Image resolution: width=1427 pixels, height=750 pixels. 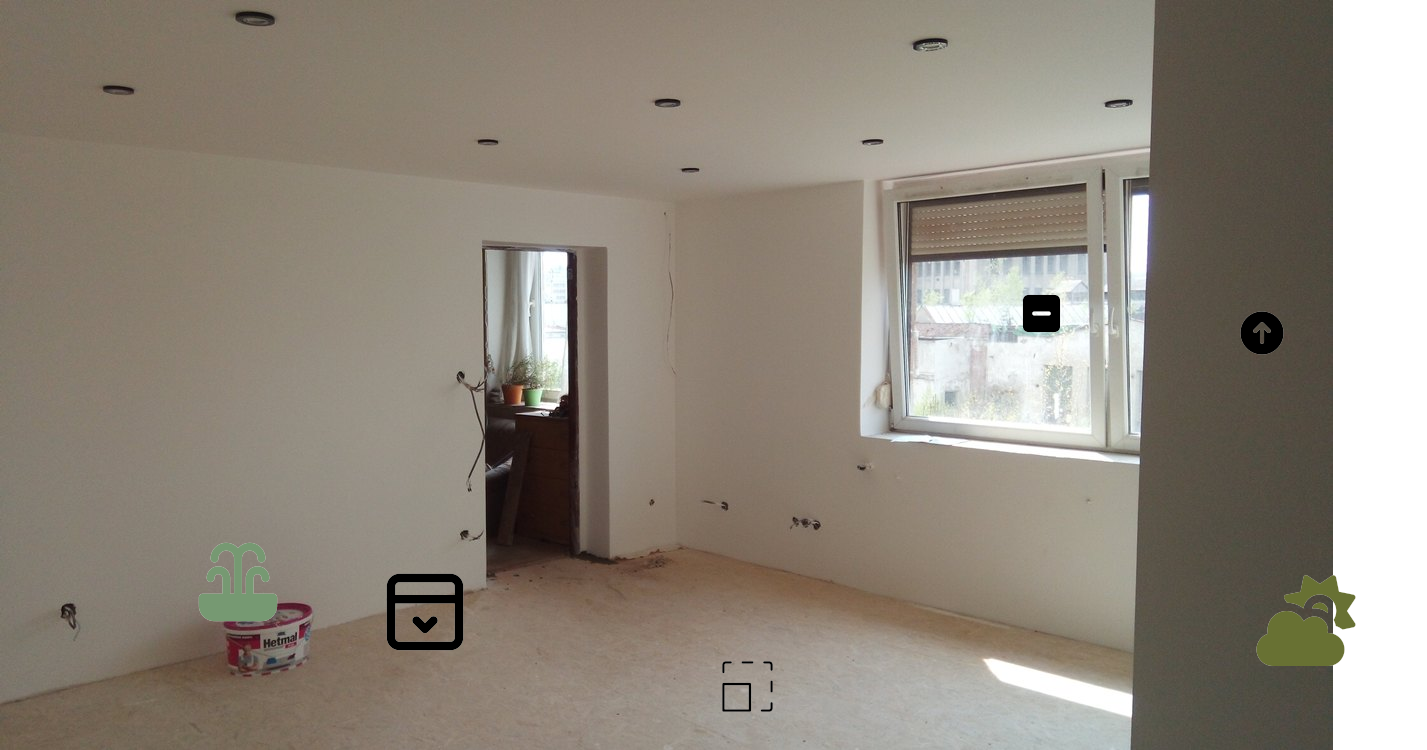 I want to click on view nearby fountains or water features, so click(x=238, y=582).